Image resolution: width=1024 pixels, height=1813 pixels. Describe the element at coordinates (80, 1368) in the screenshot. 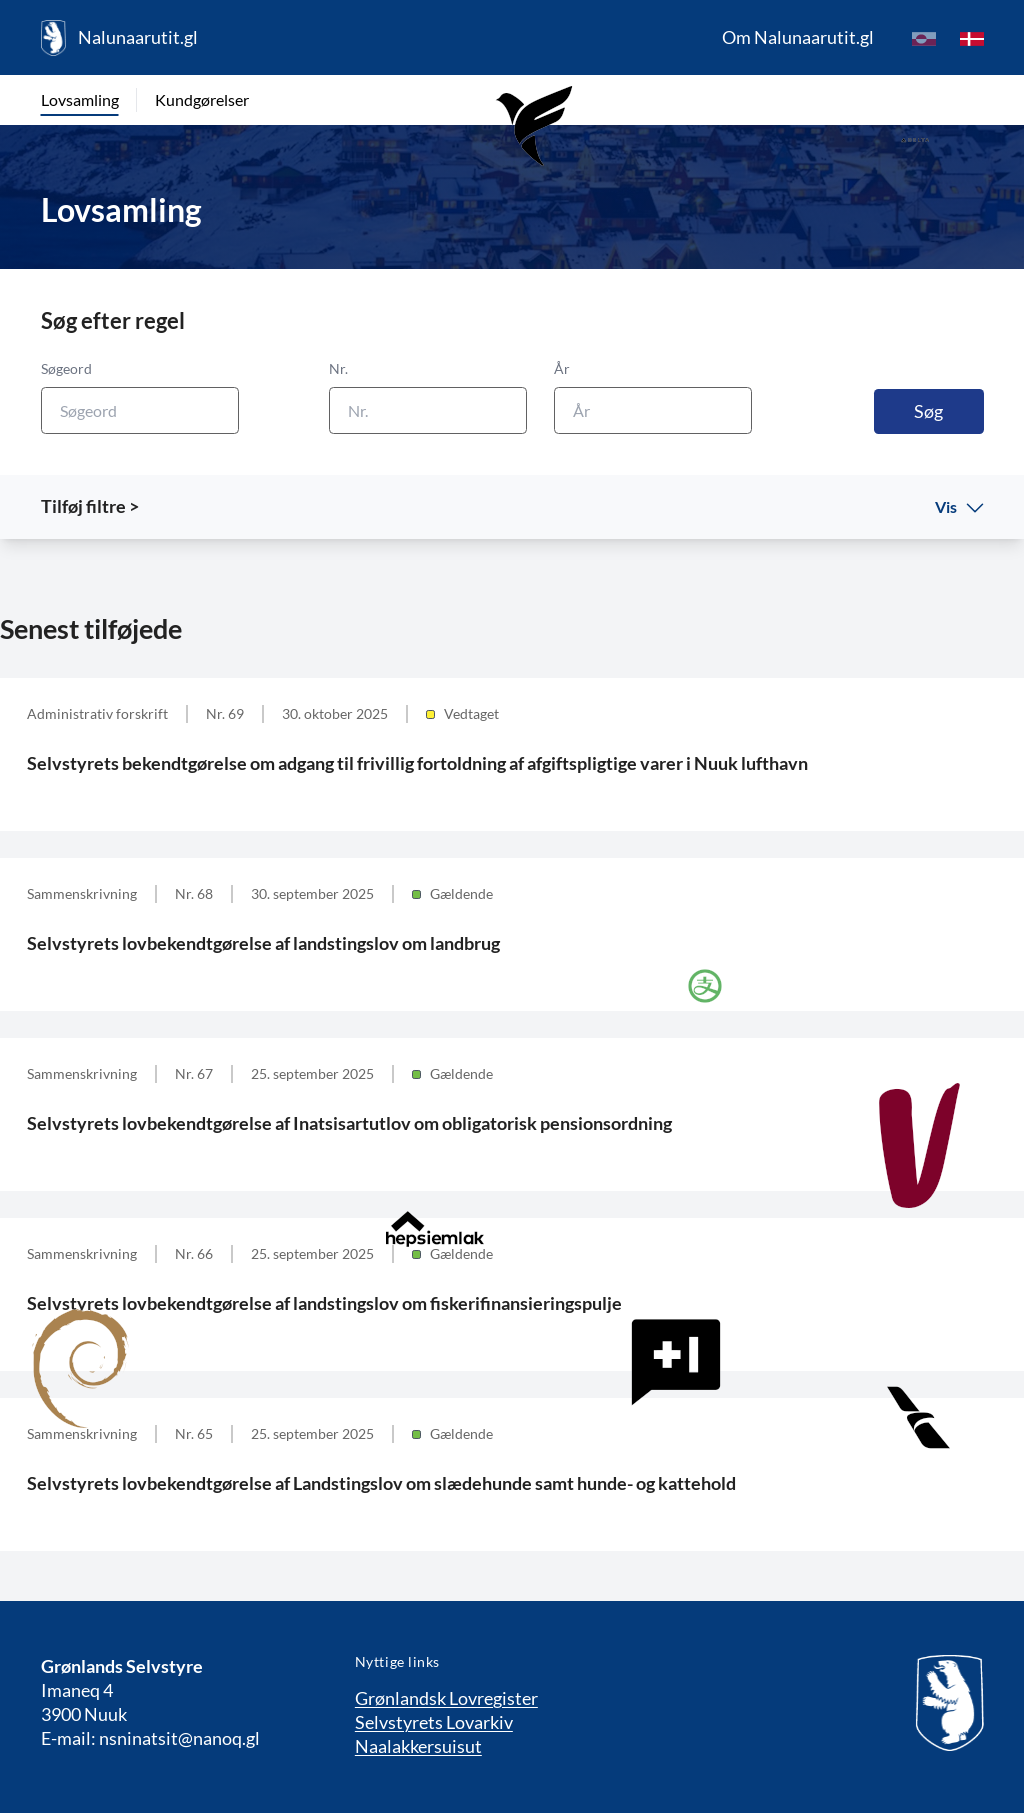

I see `debian linux operating system logo` at that location.